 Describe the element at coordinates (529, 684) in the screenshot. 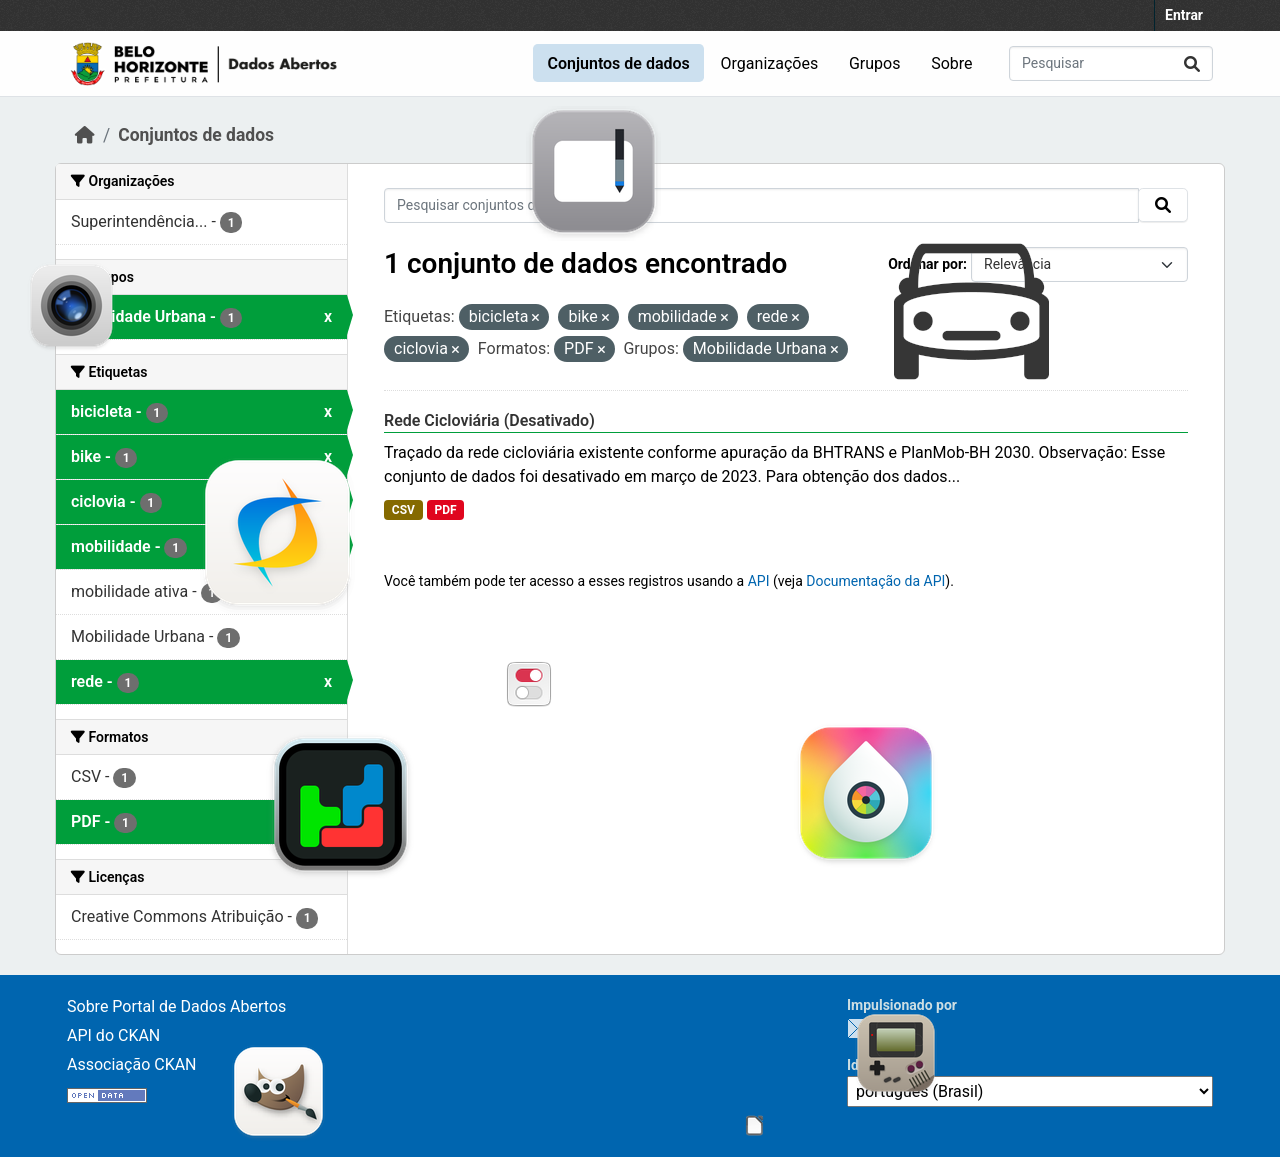

I see `open gnome tweaks to customize system settings` at that location.